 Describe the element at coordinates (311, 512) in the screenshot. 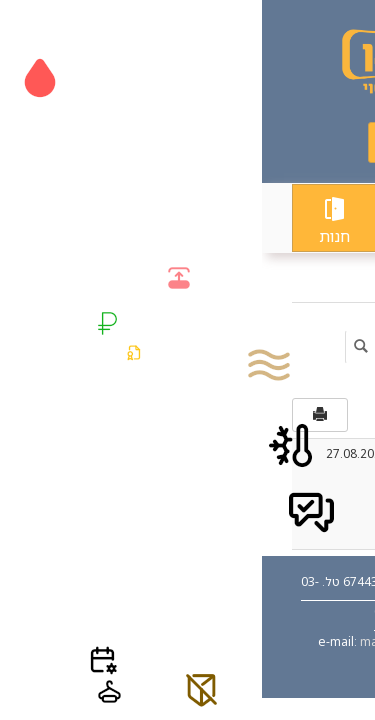

I see `indicates a discussion thread has been closed` at that location.